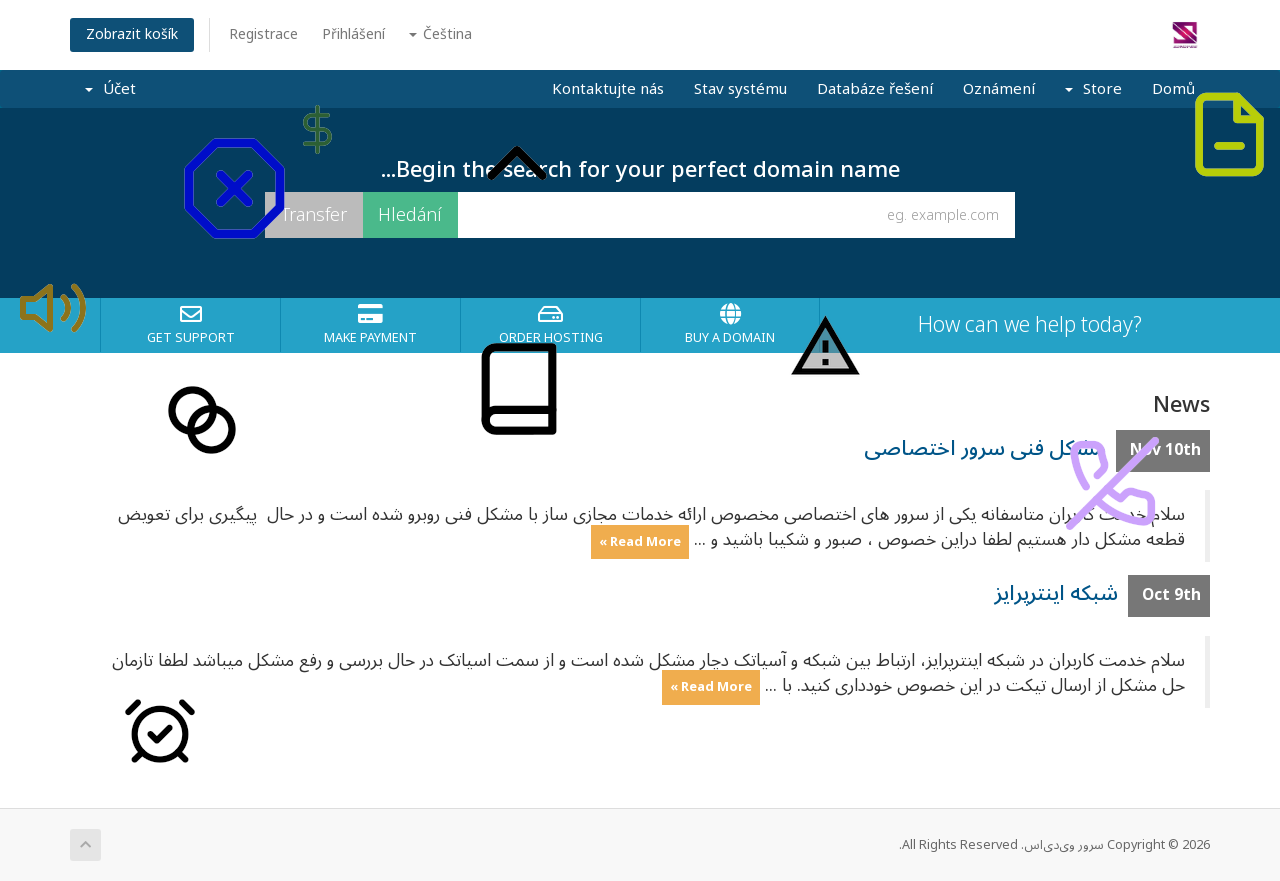 The image size is (1280, 881). I want to click on remove content from a file, so click(1229, 134).